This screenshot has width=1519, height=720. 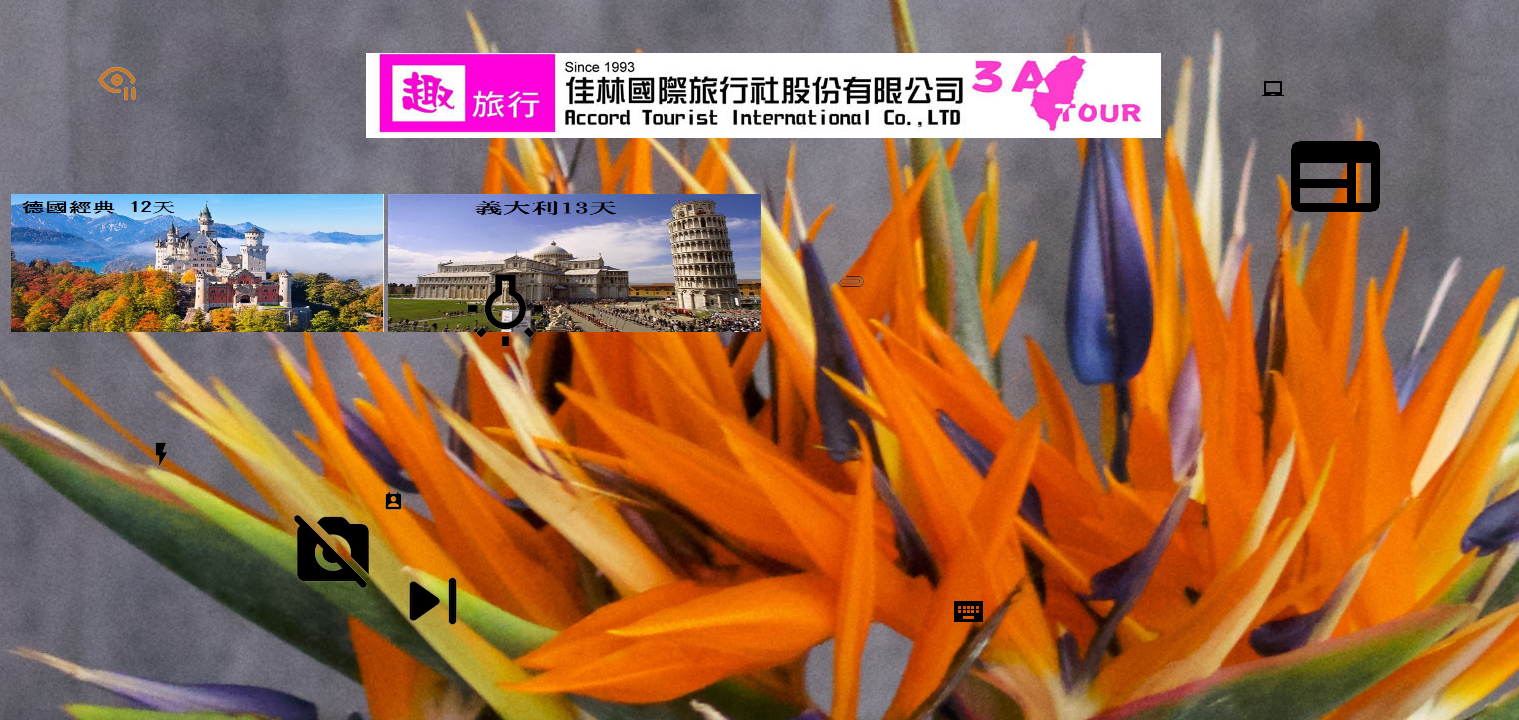 I want to click on photography not allowed in this area, so click(x=333, y=549).